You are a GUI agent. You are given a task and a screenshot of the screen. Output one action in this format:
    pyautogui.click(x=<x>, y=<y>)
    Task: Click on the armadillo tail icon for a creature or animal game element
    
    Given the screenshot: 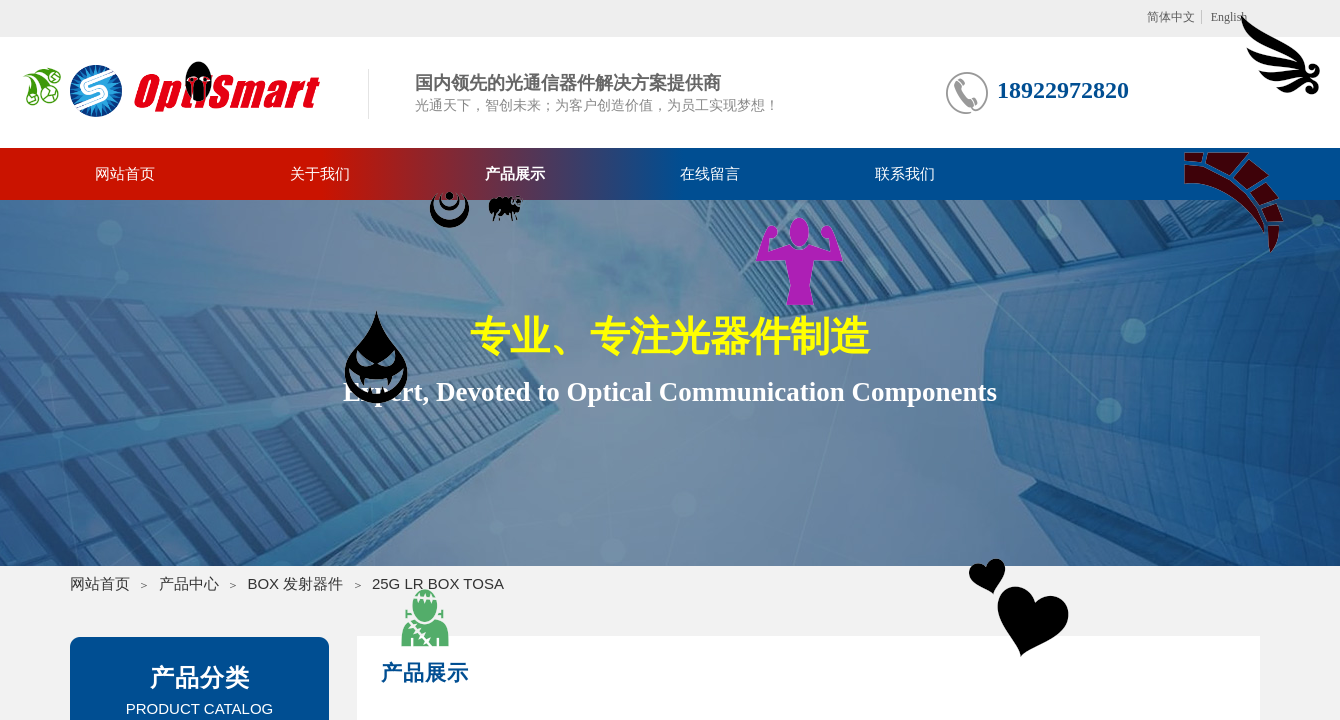 What is the action you would take?
    pyautogui.click(x=1235, y=202)
    